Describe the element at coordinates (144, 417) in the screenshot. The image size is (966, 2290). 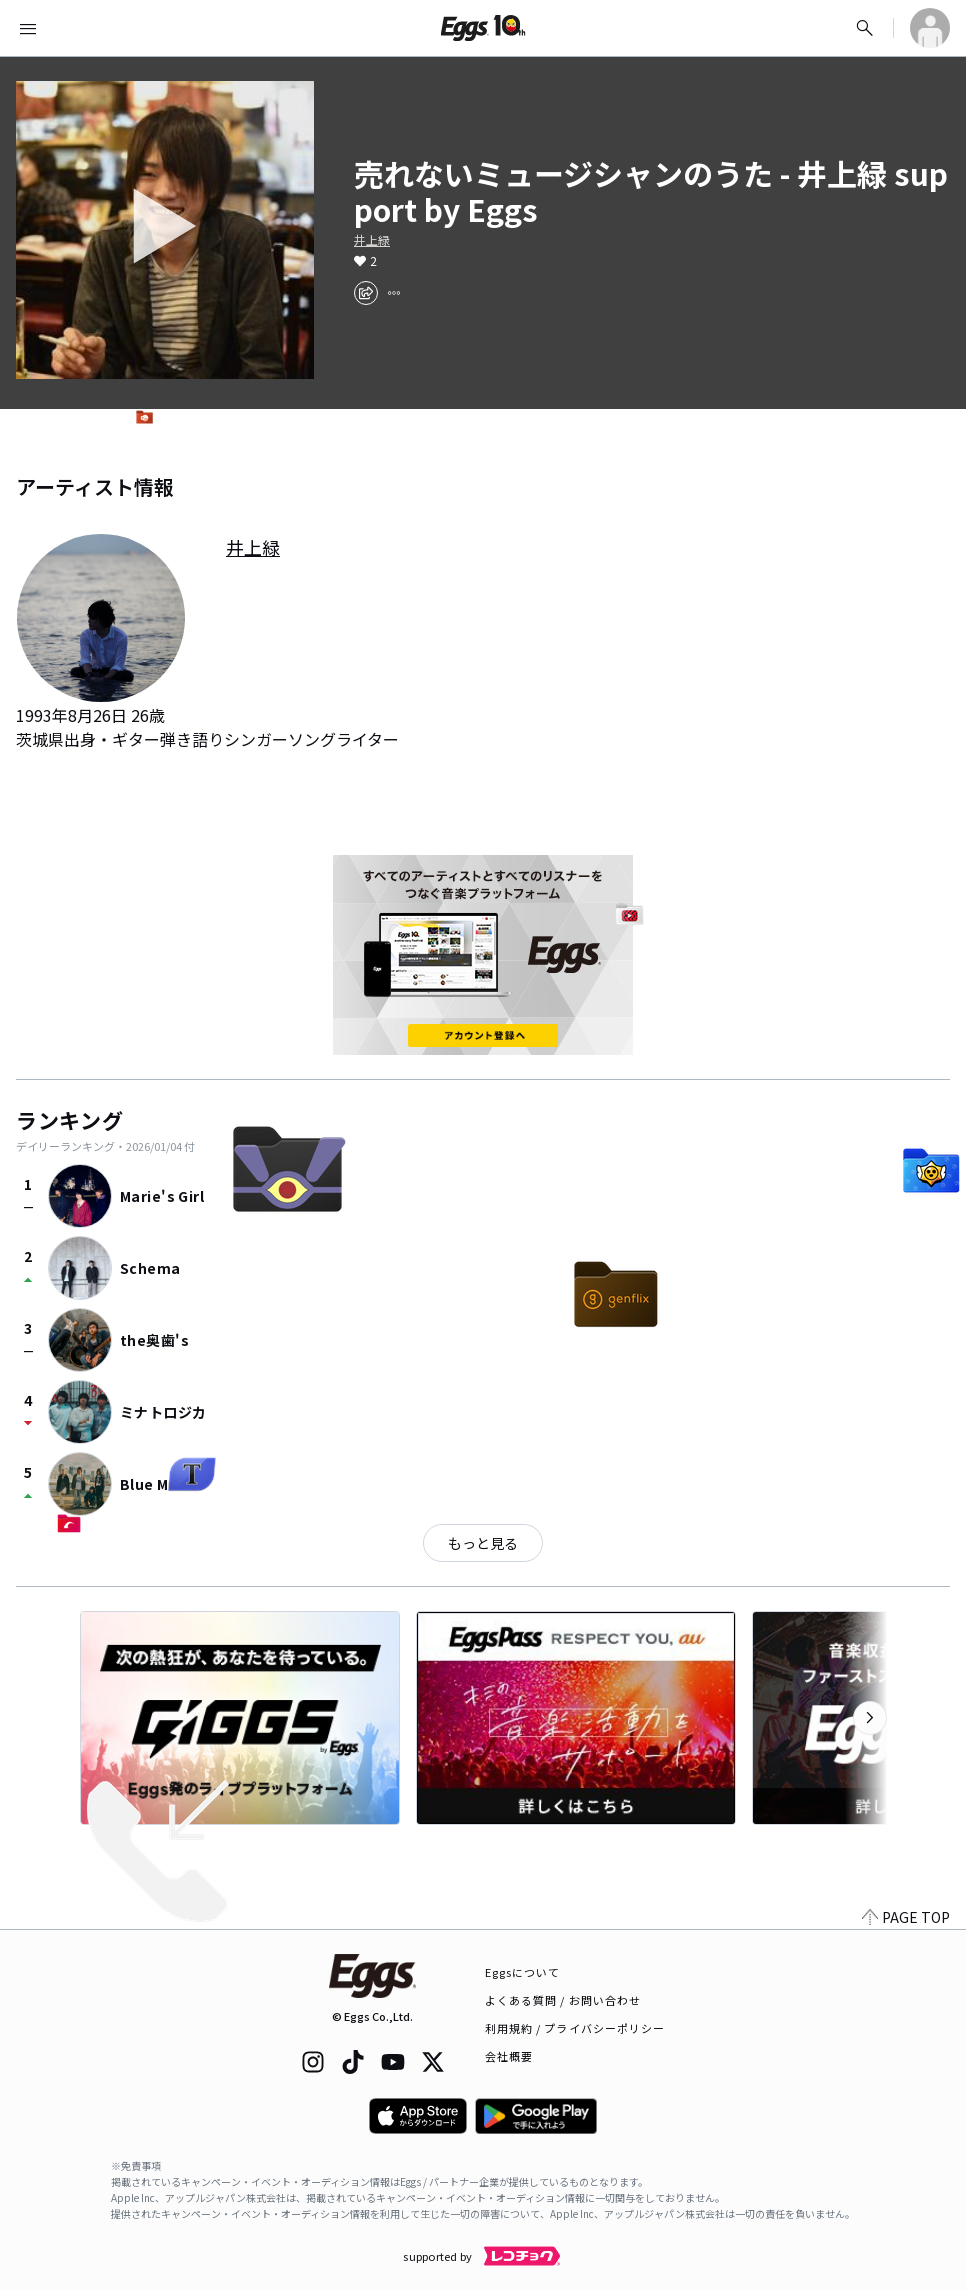
I see `open folder containing PowerPoint presentations` at that location.